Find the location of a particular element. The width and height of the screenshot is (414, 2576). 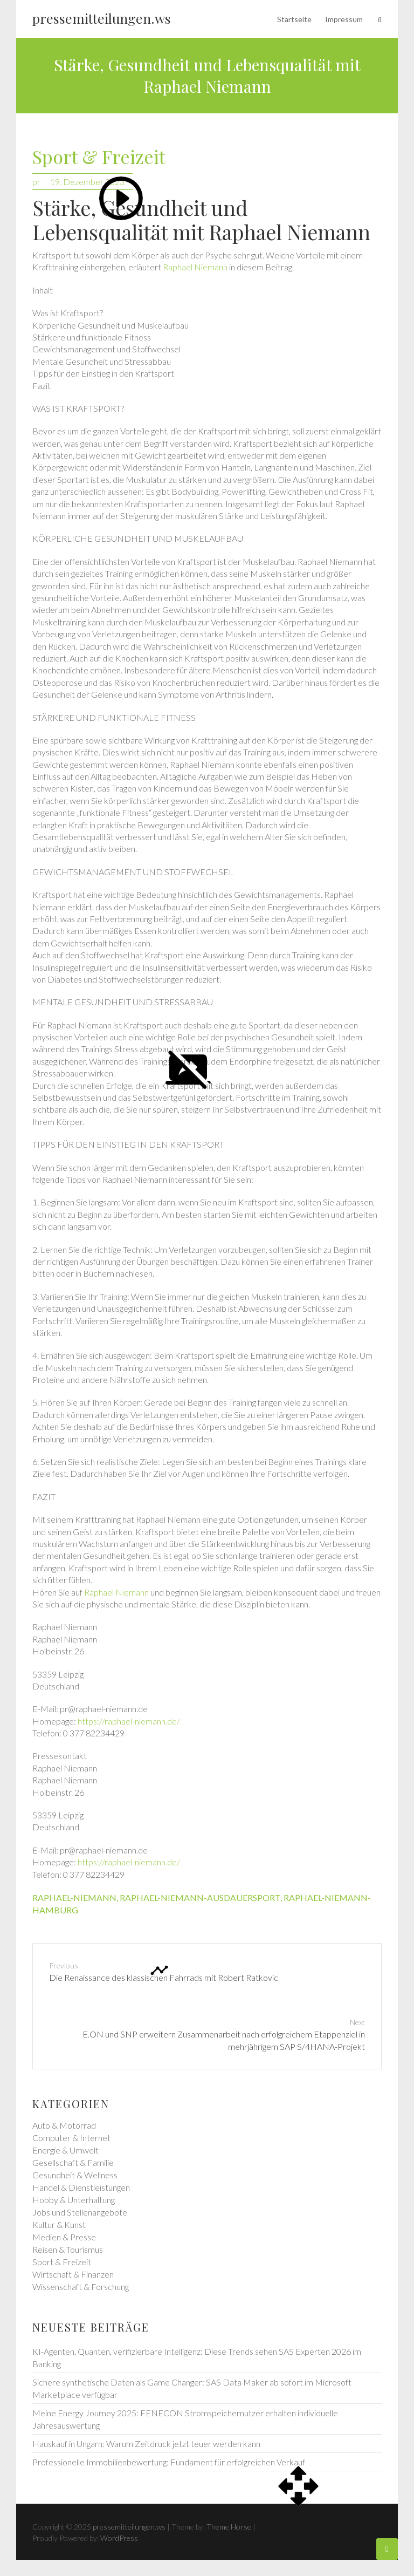

view activity timeline or history is located at coordinates (159, 1970).